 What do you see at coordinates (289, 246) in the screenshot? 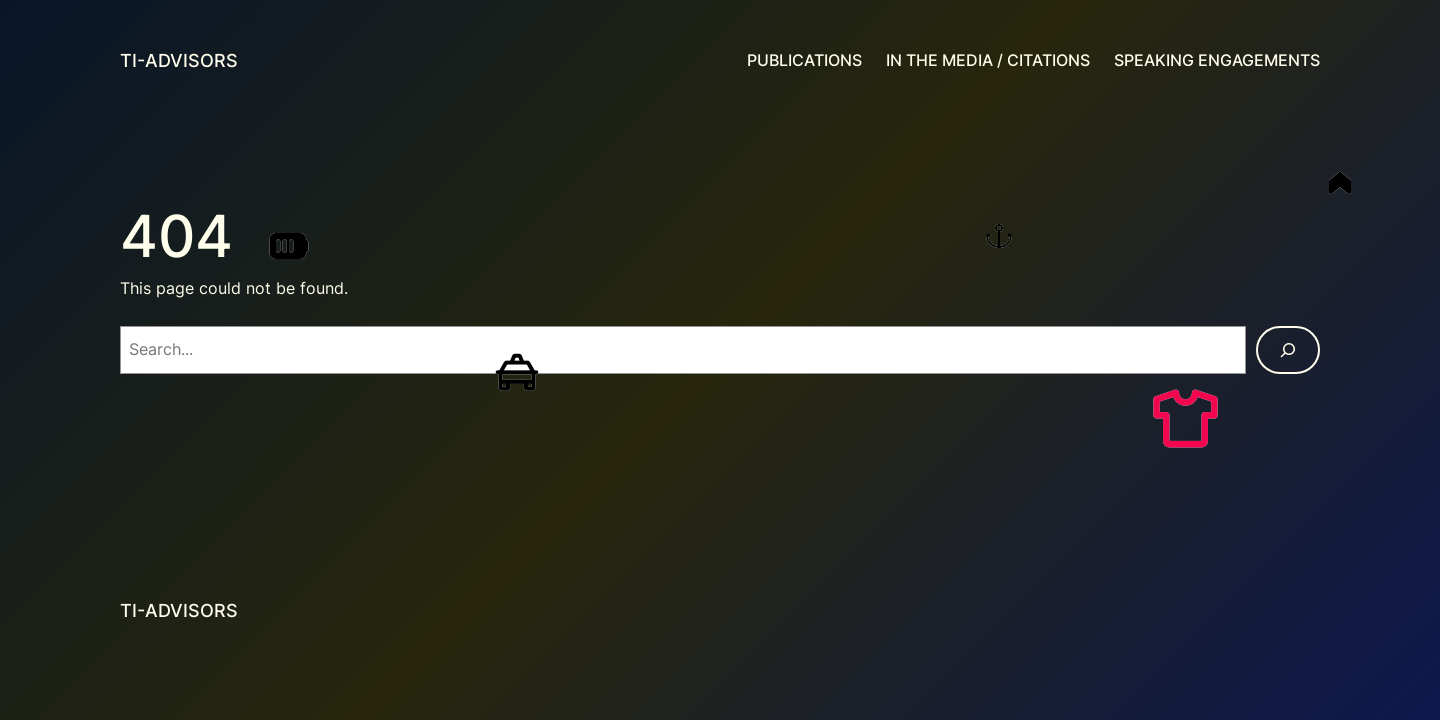
I see `indicates battery at approximately 75% charge` at bounding box center [289, 246].